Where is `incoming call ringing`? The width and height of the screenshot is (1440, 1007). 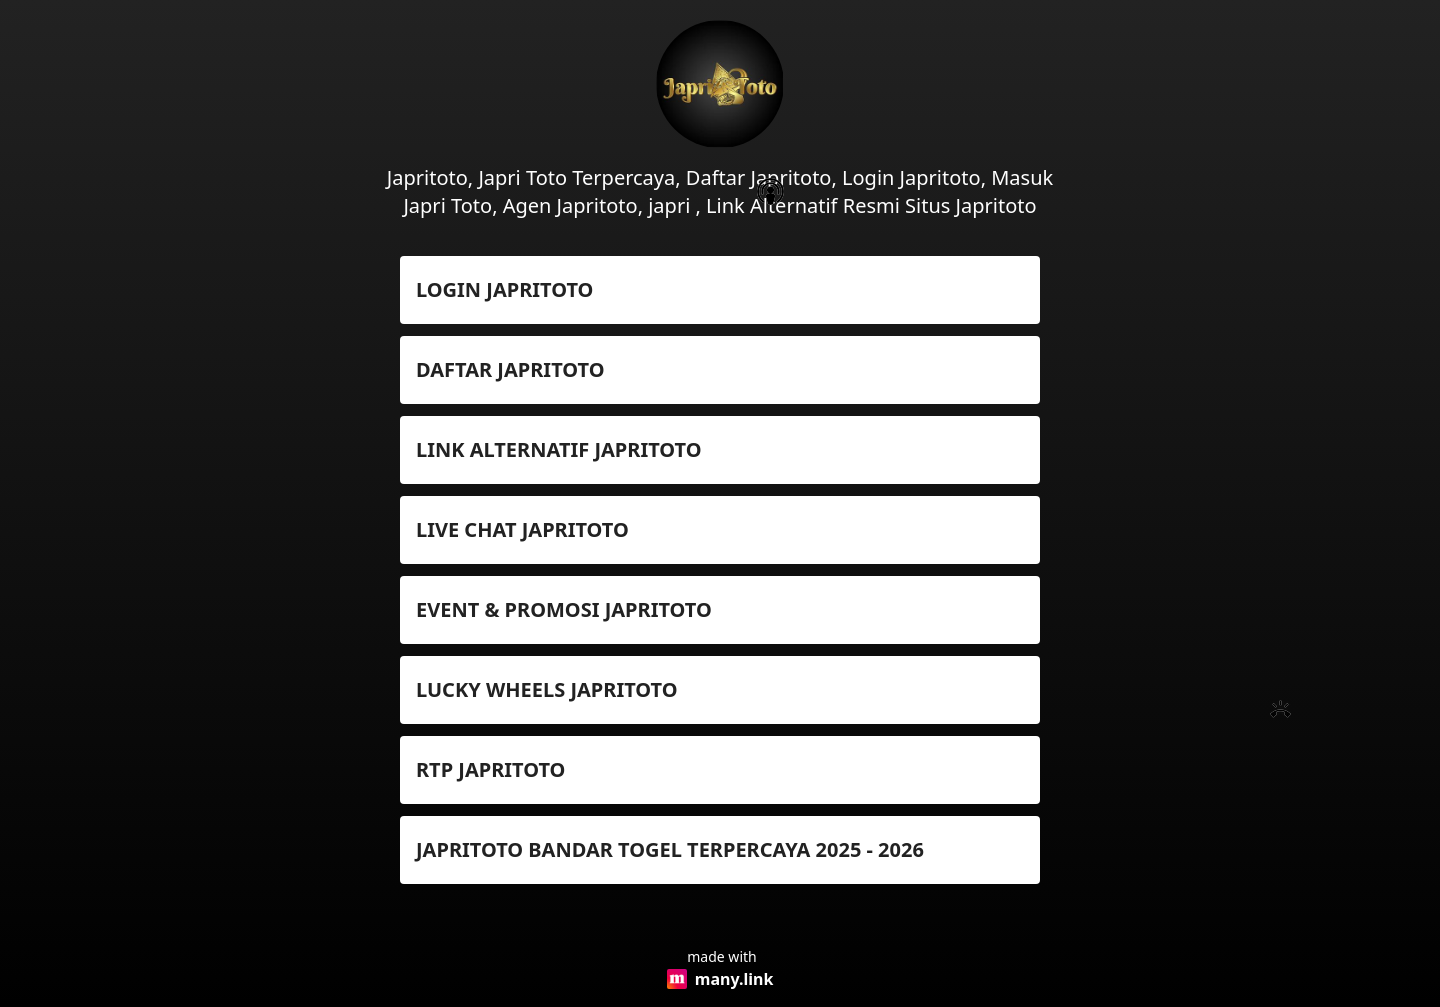
incoming call ringing is located at coordinates (1280, 709).